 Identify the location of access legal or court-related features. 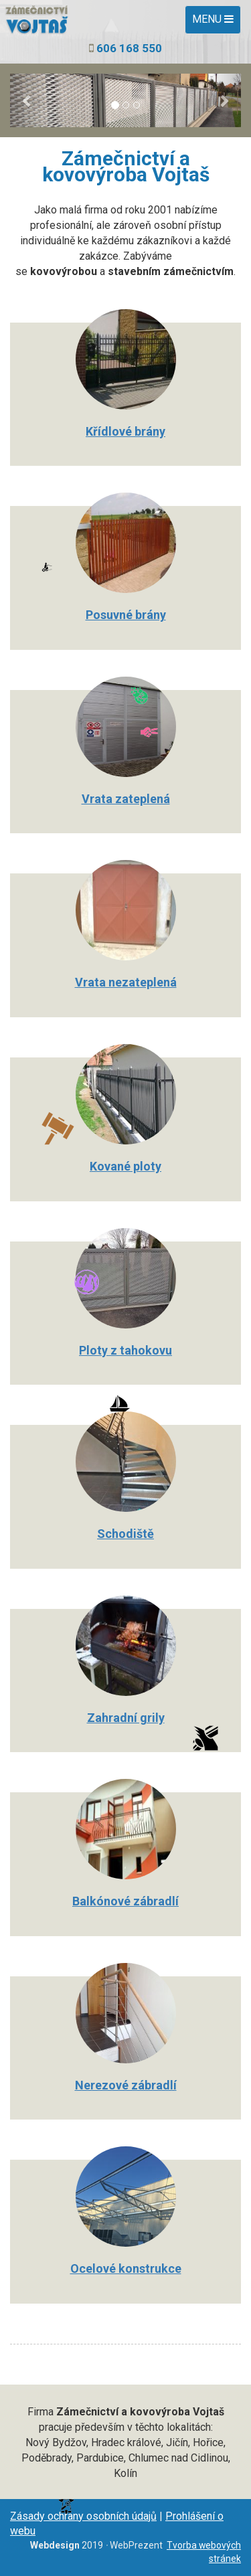
(58, 1128).